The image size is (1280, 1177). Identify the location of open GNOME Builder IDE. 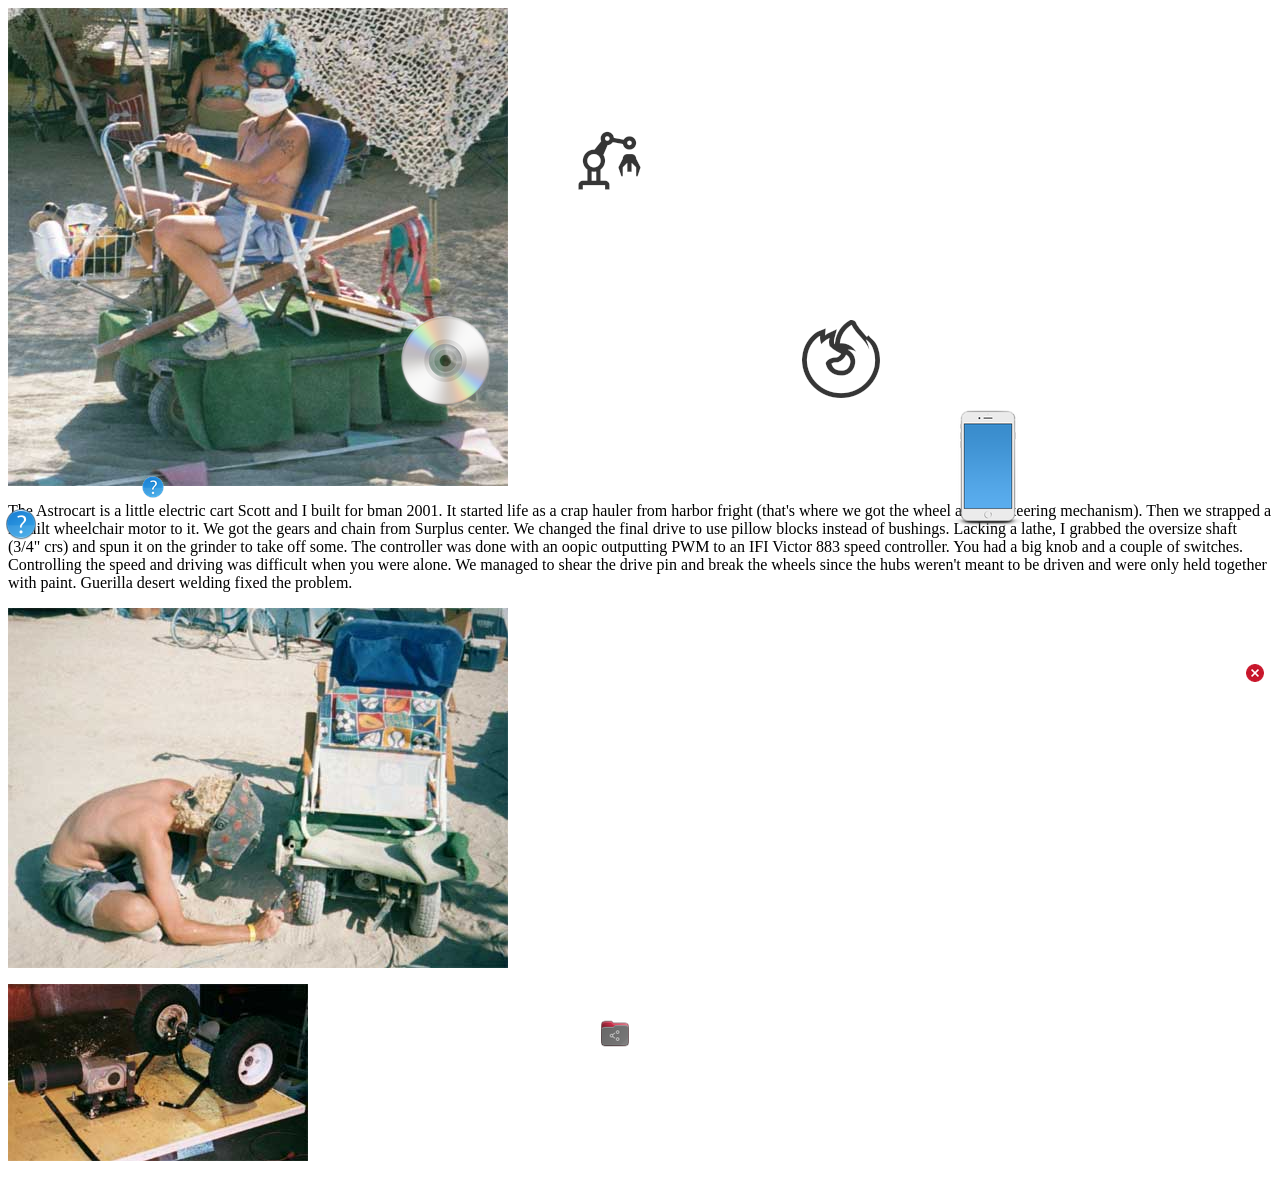
(609, 158).